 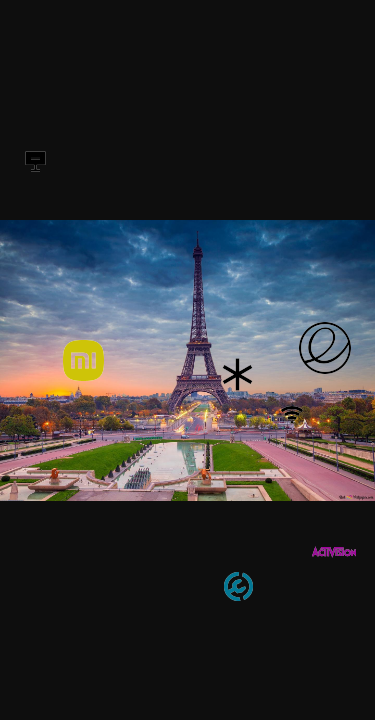 I want to click on indicates a required field in a form, so click(x=237, y=374).